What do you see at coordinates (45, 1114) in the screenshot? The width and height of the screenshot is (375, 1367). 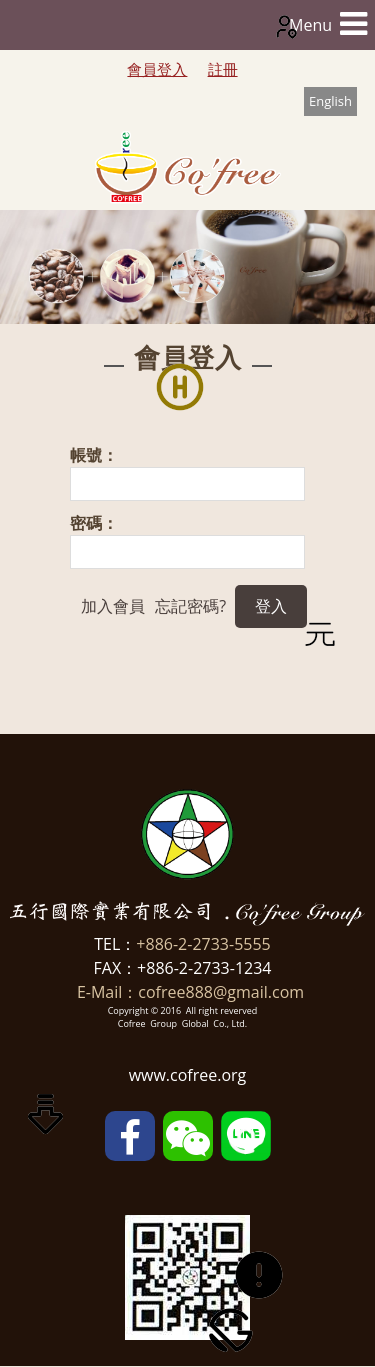 I see `download all items in queue` at bounding box center [45, 1114].